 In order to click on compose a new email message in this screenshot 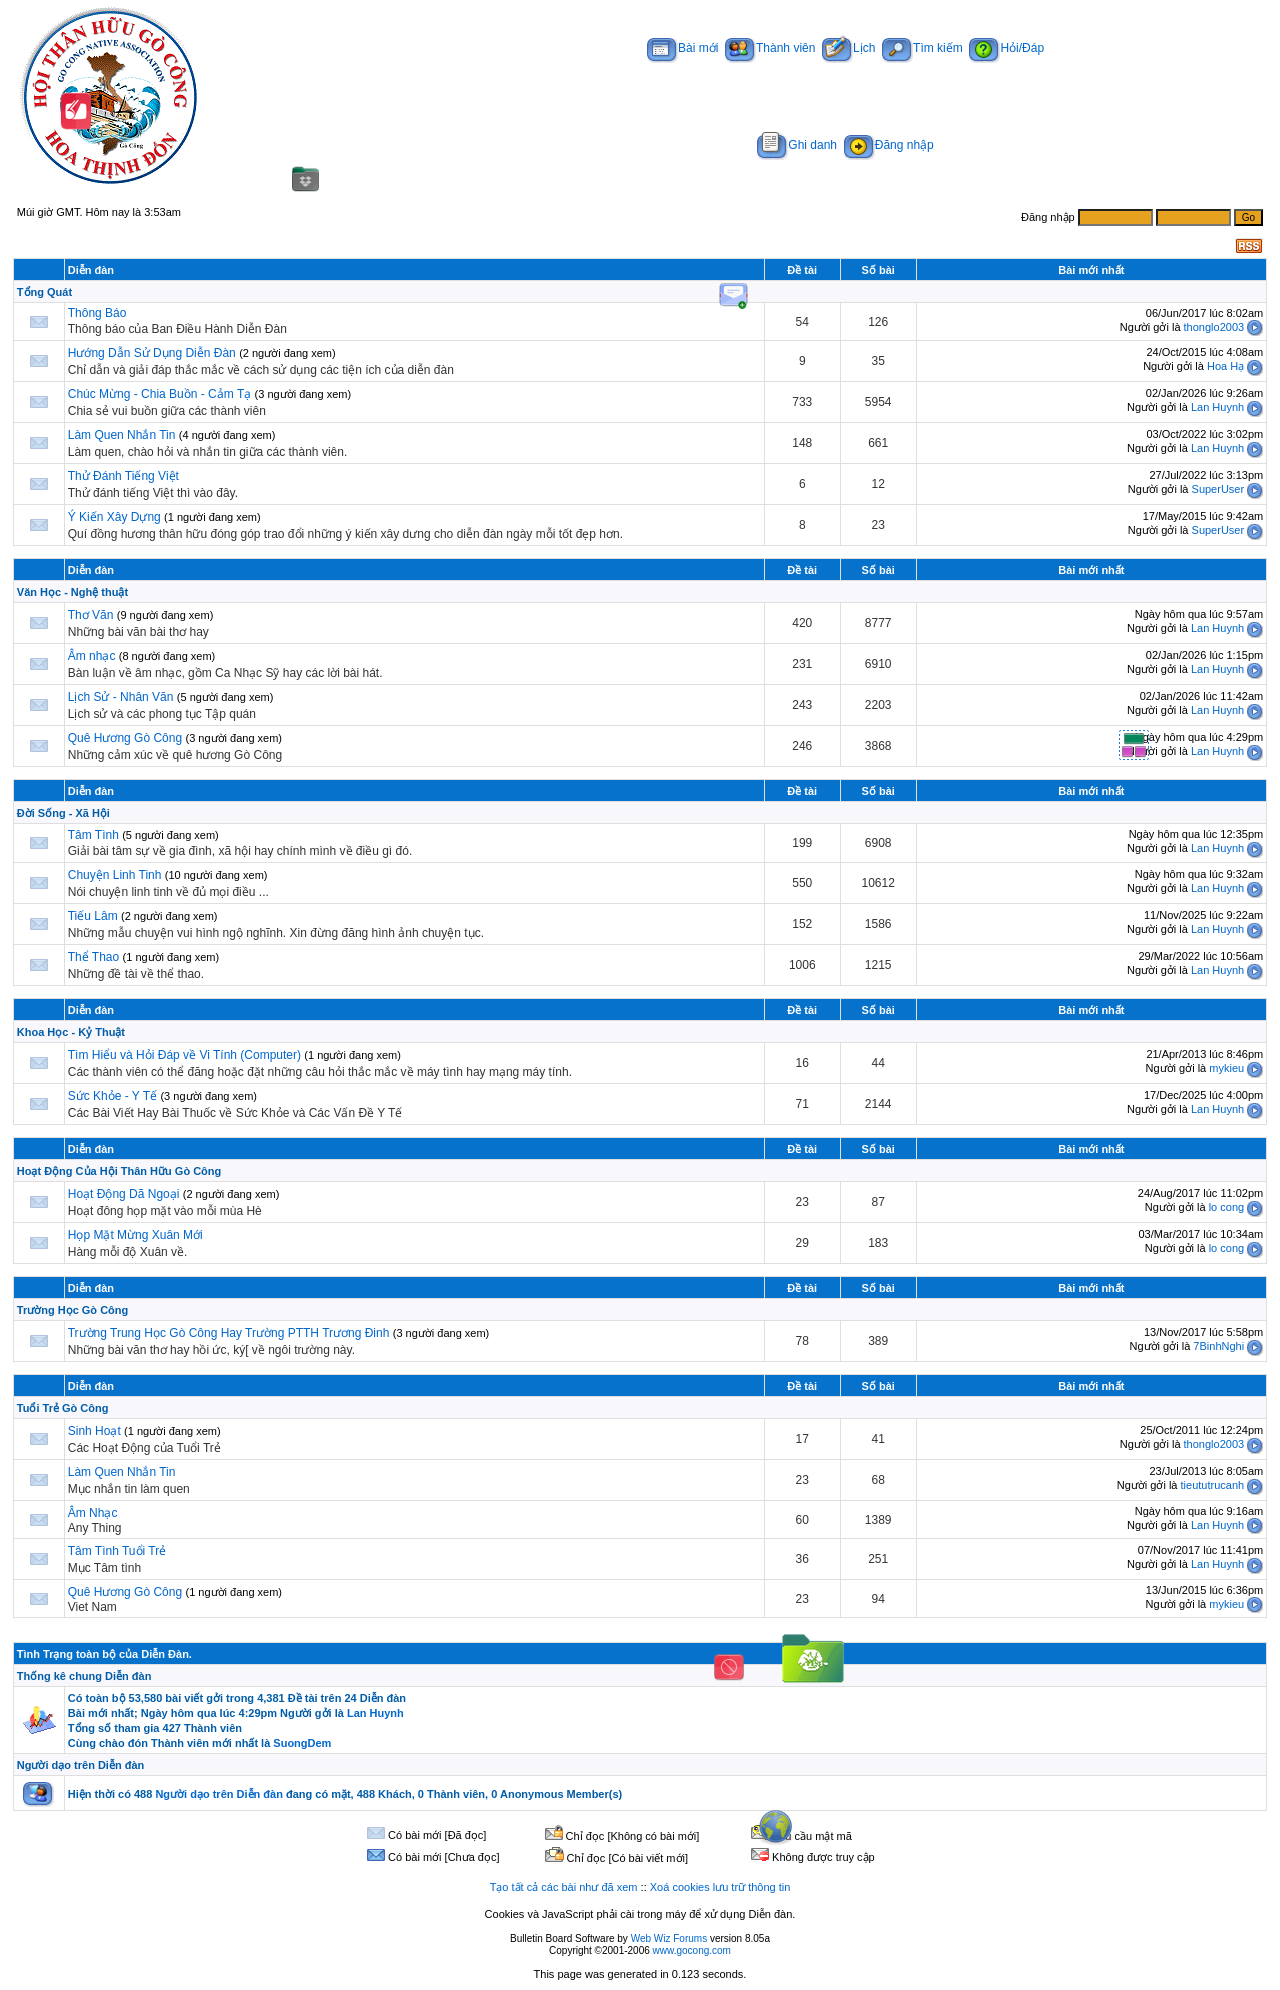, I will do `click(733, 294)`.